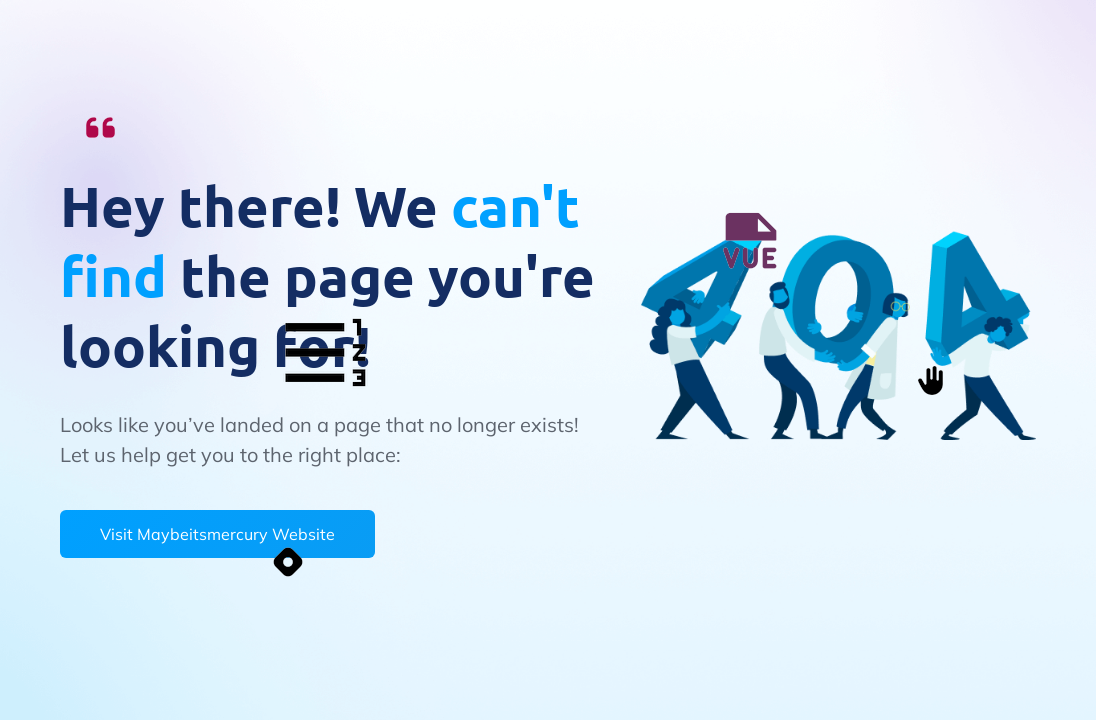  Describe the element at coordinates (751, 243) in the screenshot. I see `a Vue.js framework file` at that location.